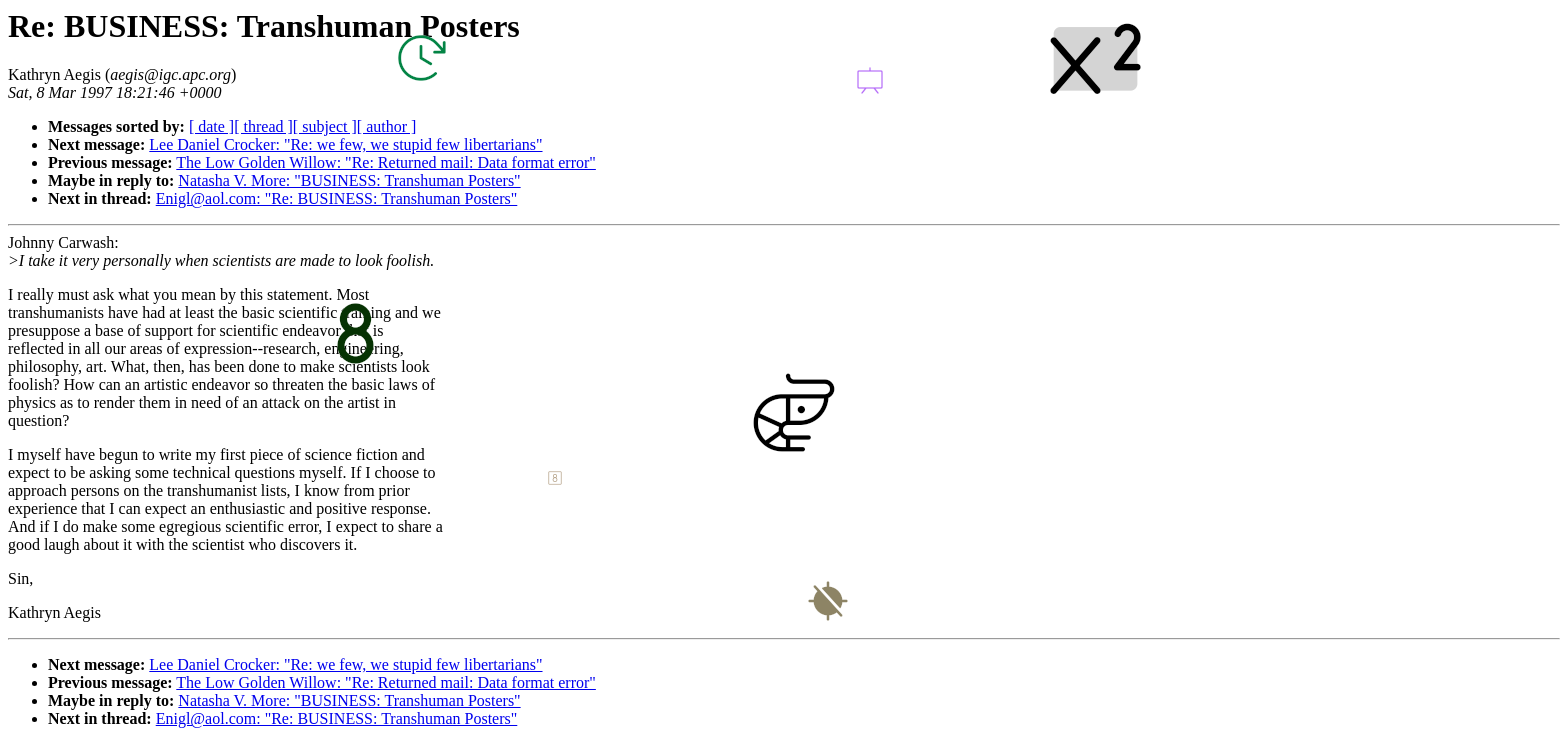 The width and height of the screenshot is (1568, 744). Describe the element at coordinates (555, 478) in the screenshot. I see `select or navigate to item number eight` at that location.